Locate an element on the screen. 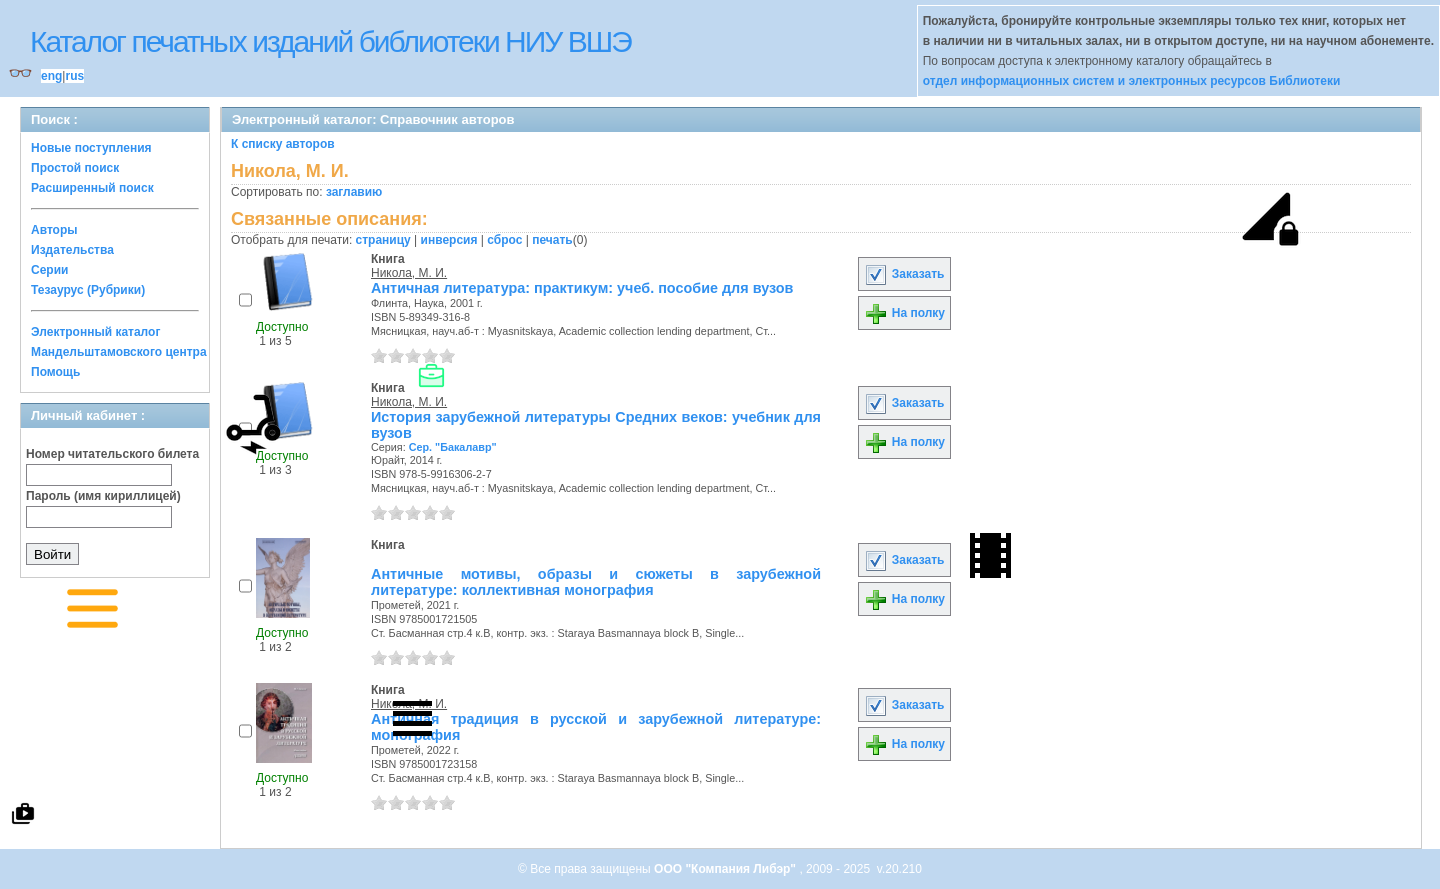 The image size is (1440, 889). view content in headline or list format is located at coordinates (412, 718).